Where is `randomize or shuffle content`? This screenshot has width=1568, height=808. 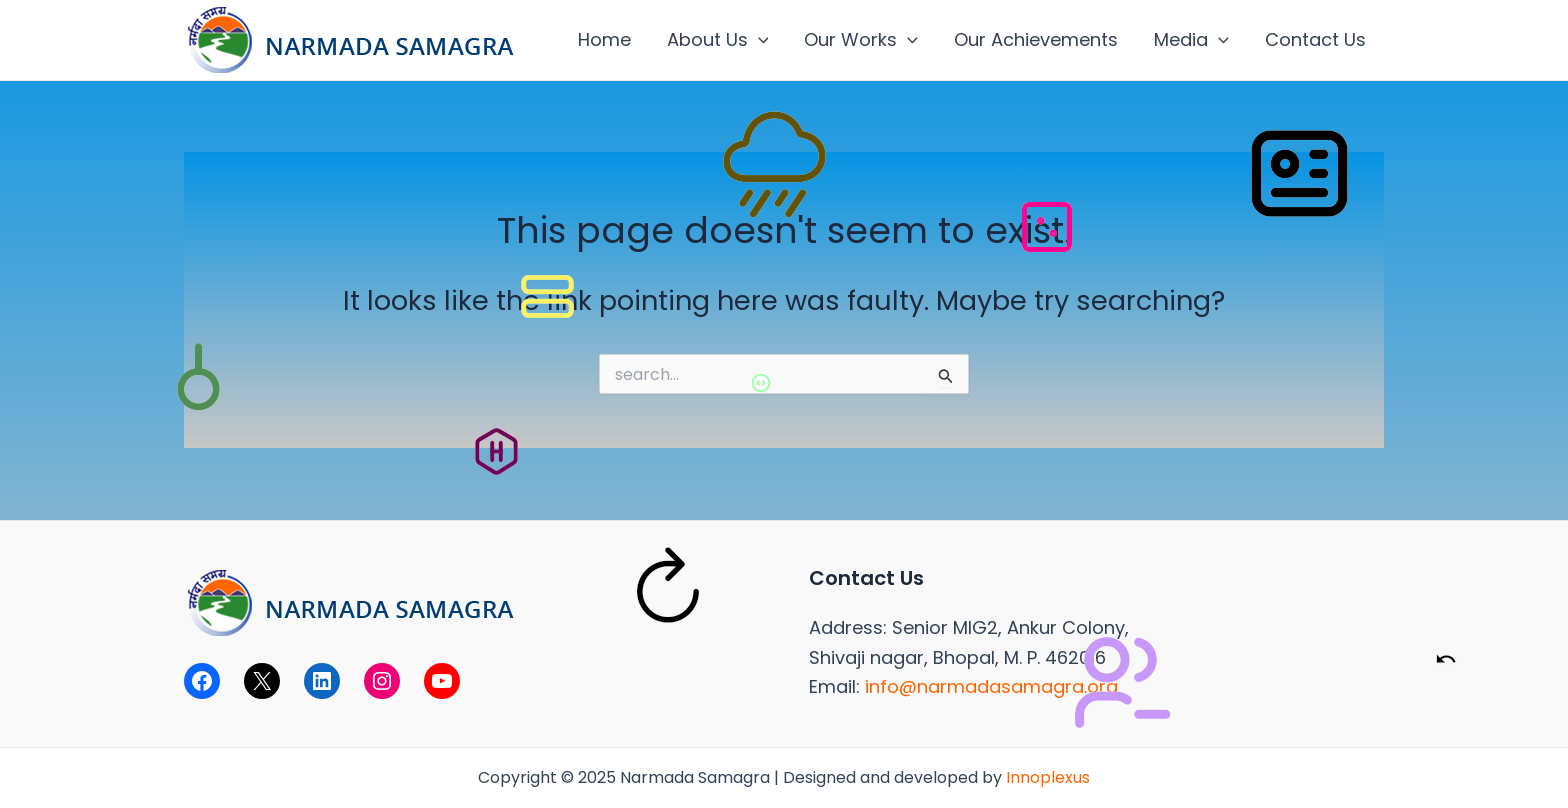 randomize or shuffle content is located at coordinates (1047, 227).